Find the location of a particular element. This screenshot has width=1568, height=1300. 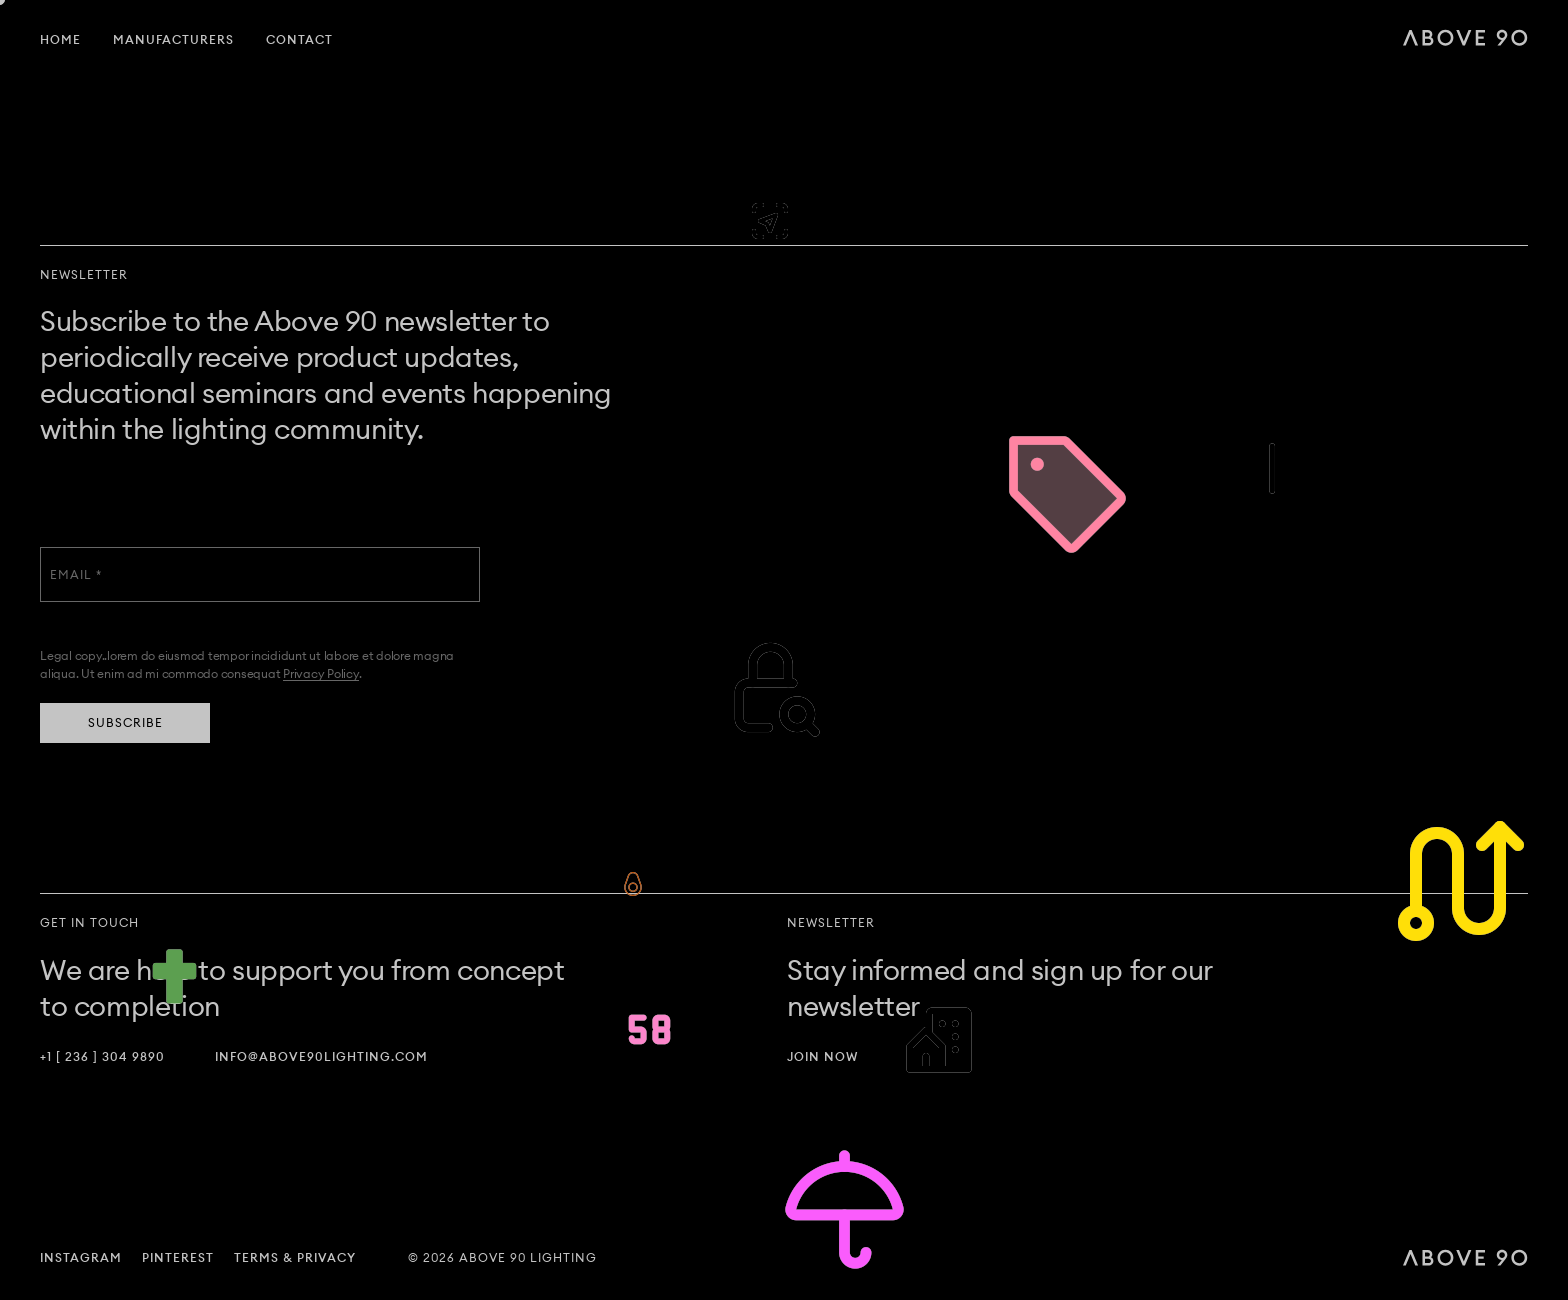

view community or residential buildings is located at coordinates (939, 1040).